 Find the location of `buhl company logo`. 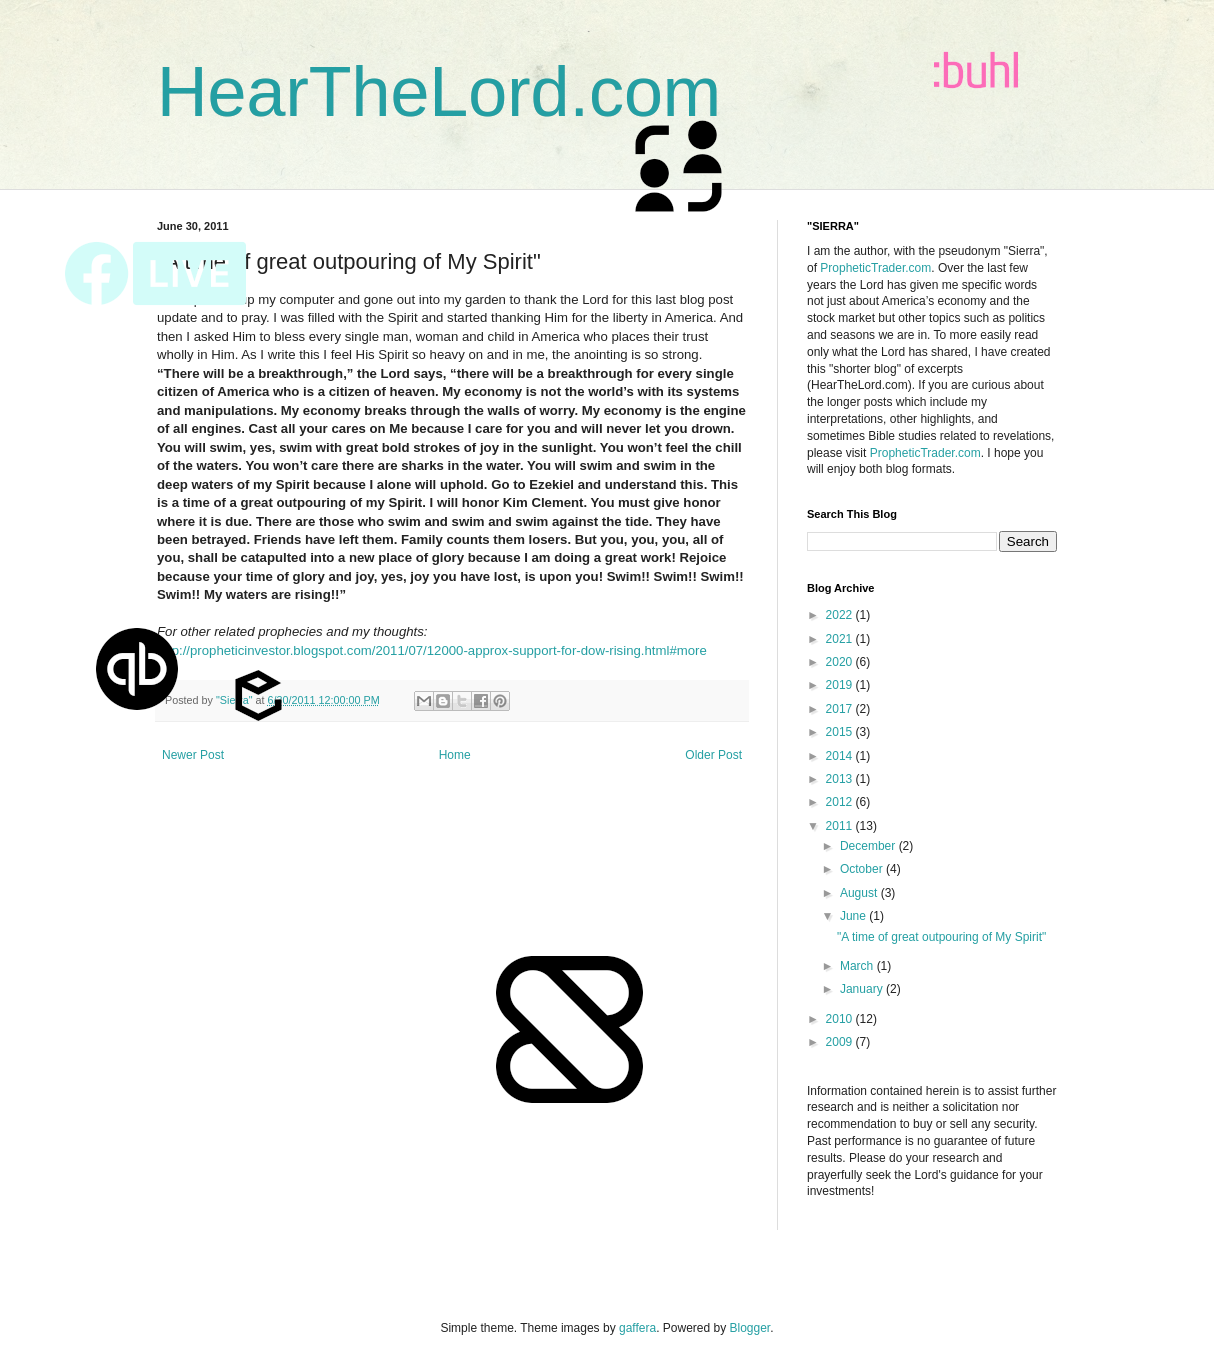

buhl company logo is located at coordinates (976, 70).